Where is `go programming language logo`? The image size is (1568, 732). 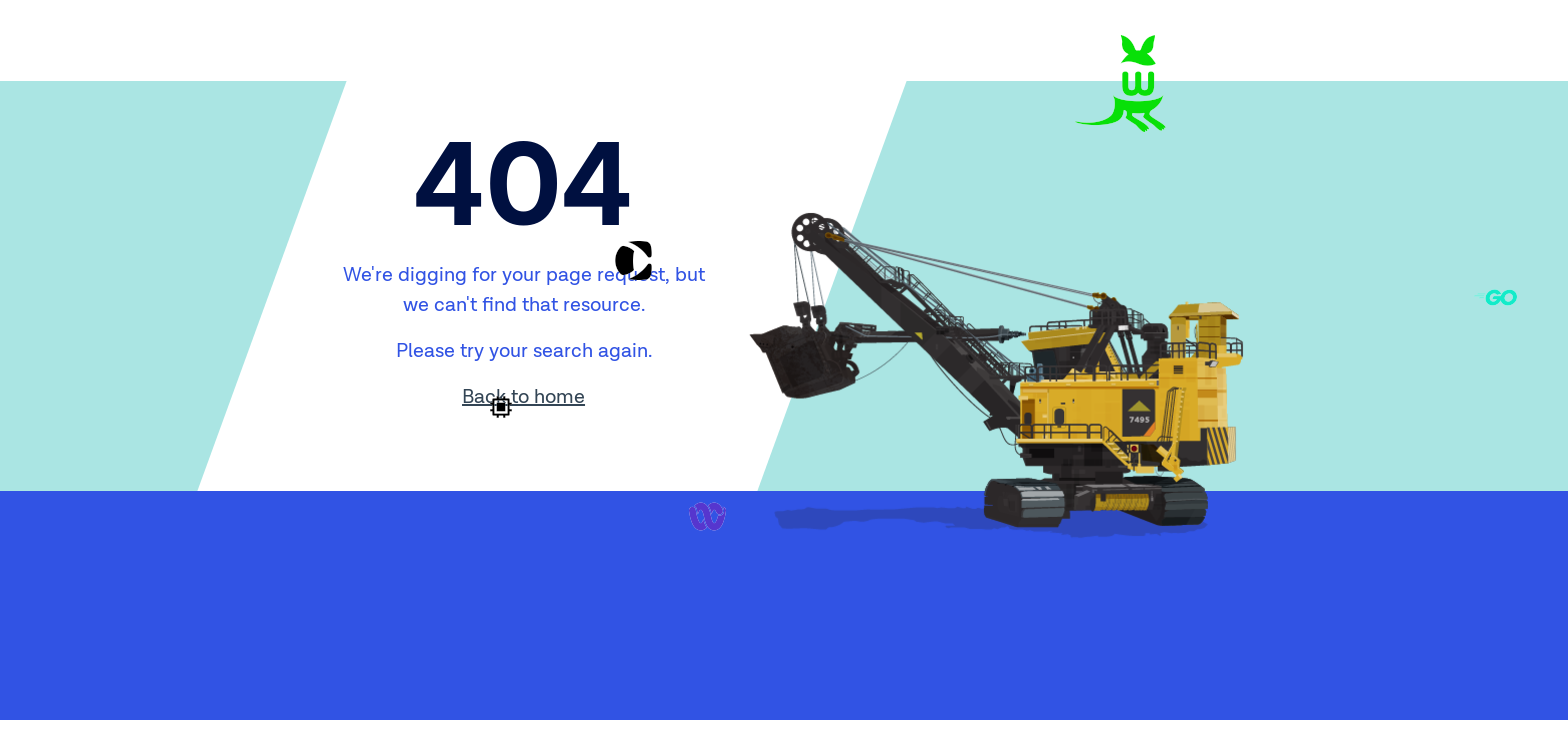 go programming language logo is located at coordinates (1495, 297).